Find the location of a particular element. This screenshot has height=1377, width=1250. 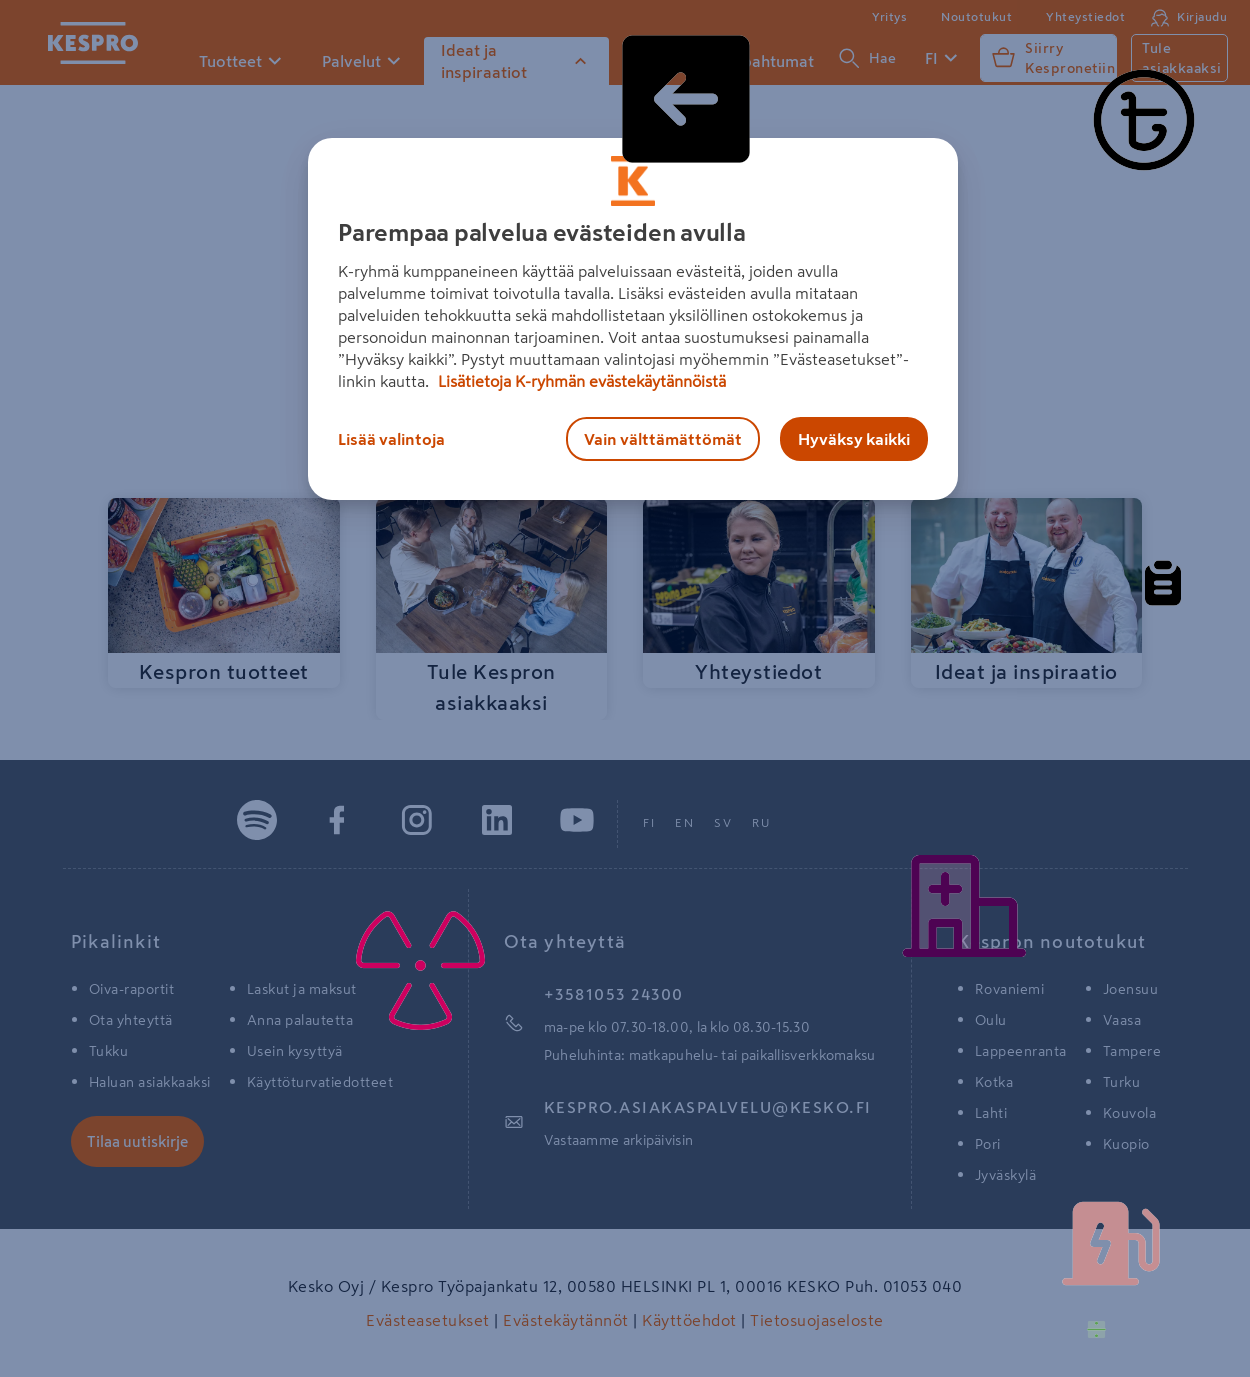

go back to the previous screen is located at coordinates (686, 99).